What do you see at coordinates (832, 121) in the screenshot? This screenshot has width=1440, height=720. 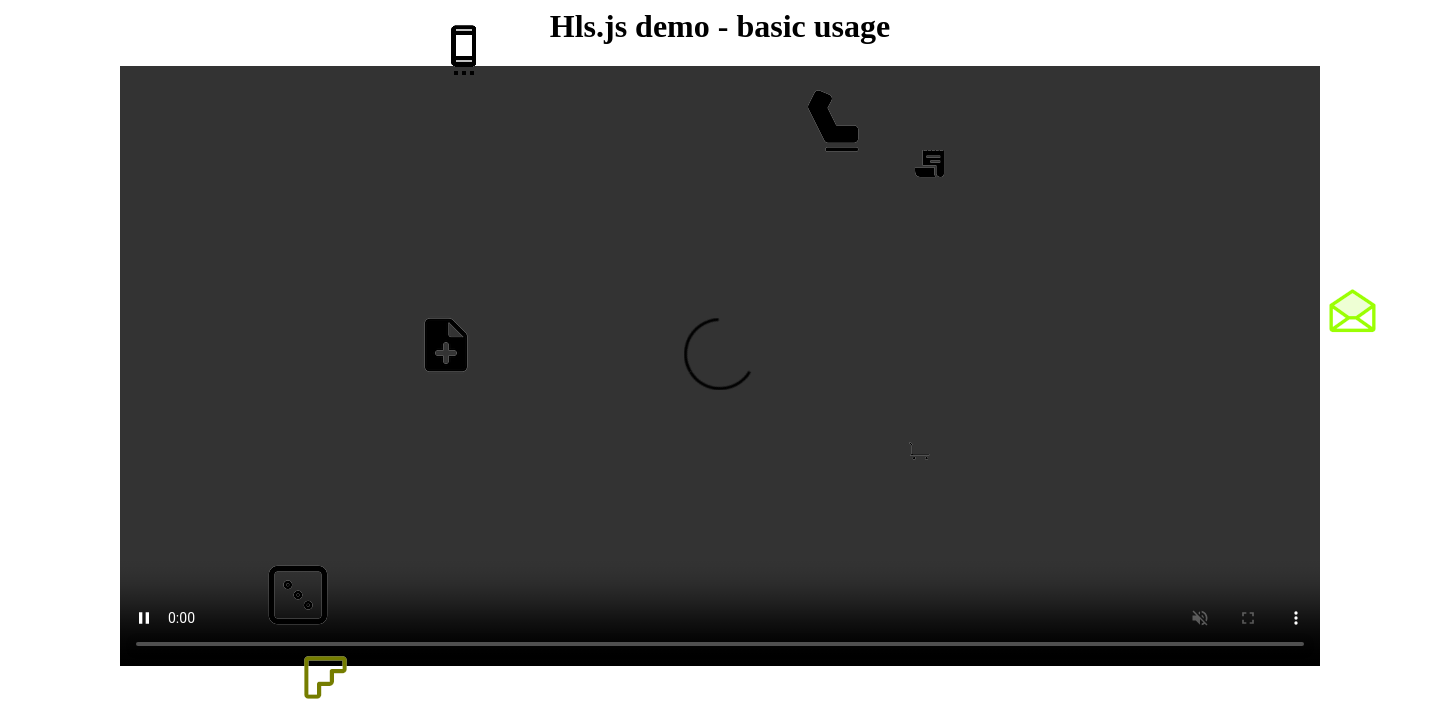 I see `select or reserve a seat` at bounding box center [832, 121].